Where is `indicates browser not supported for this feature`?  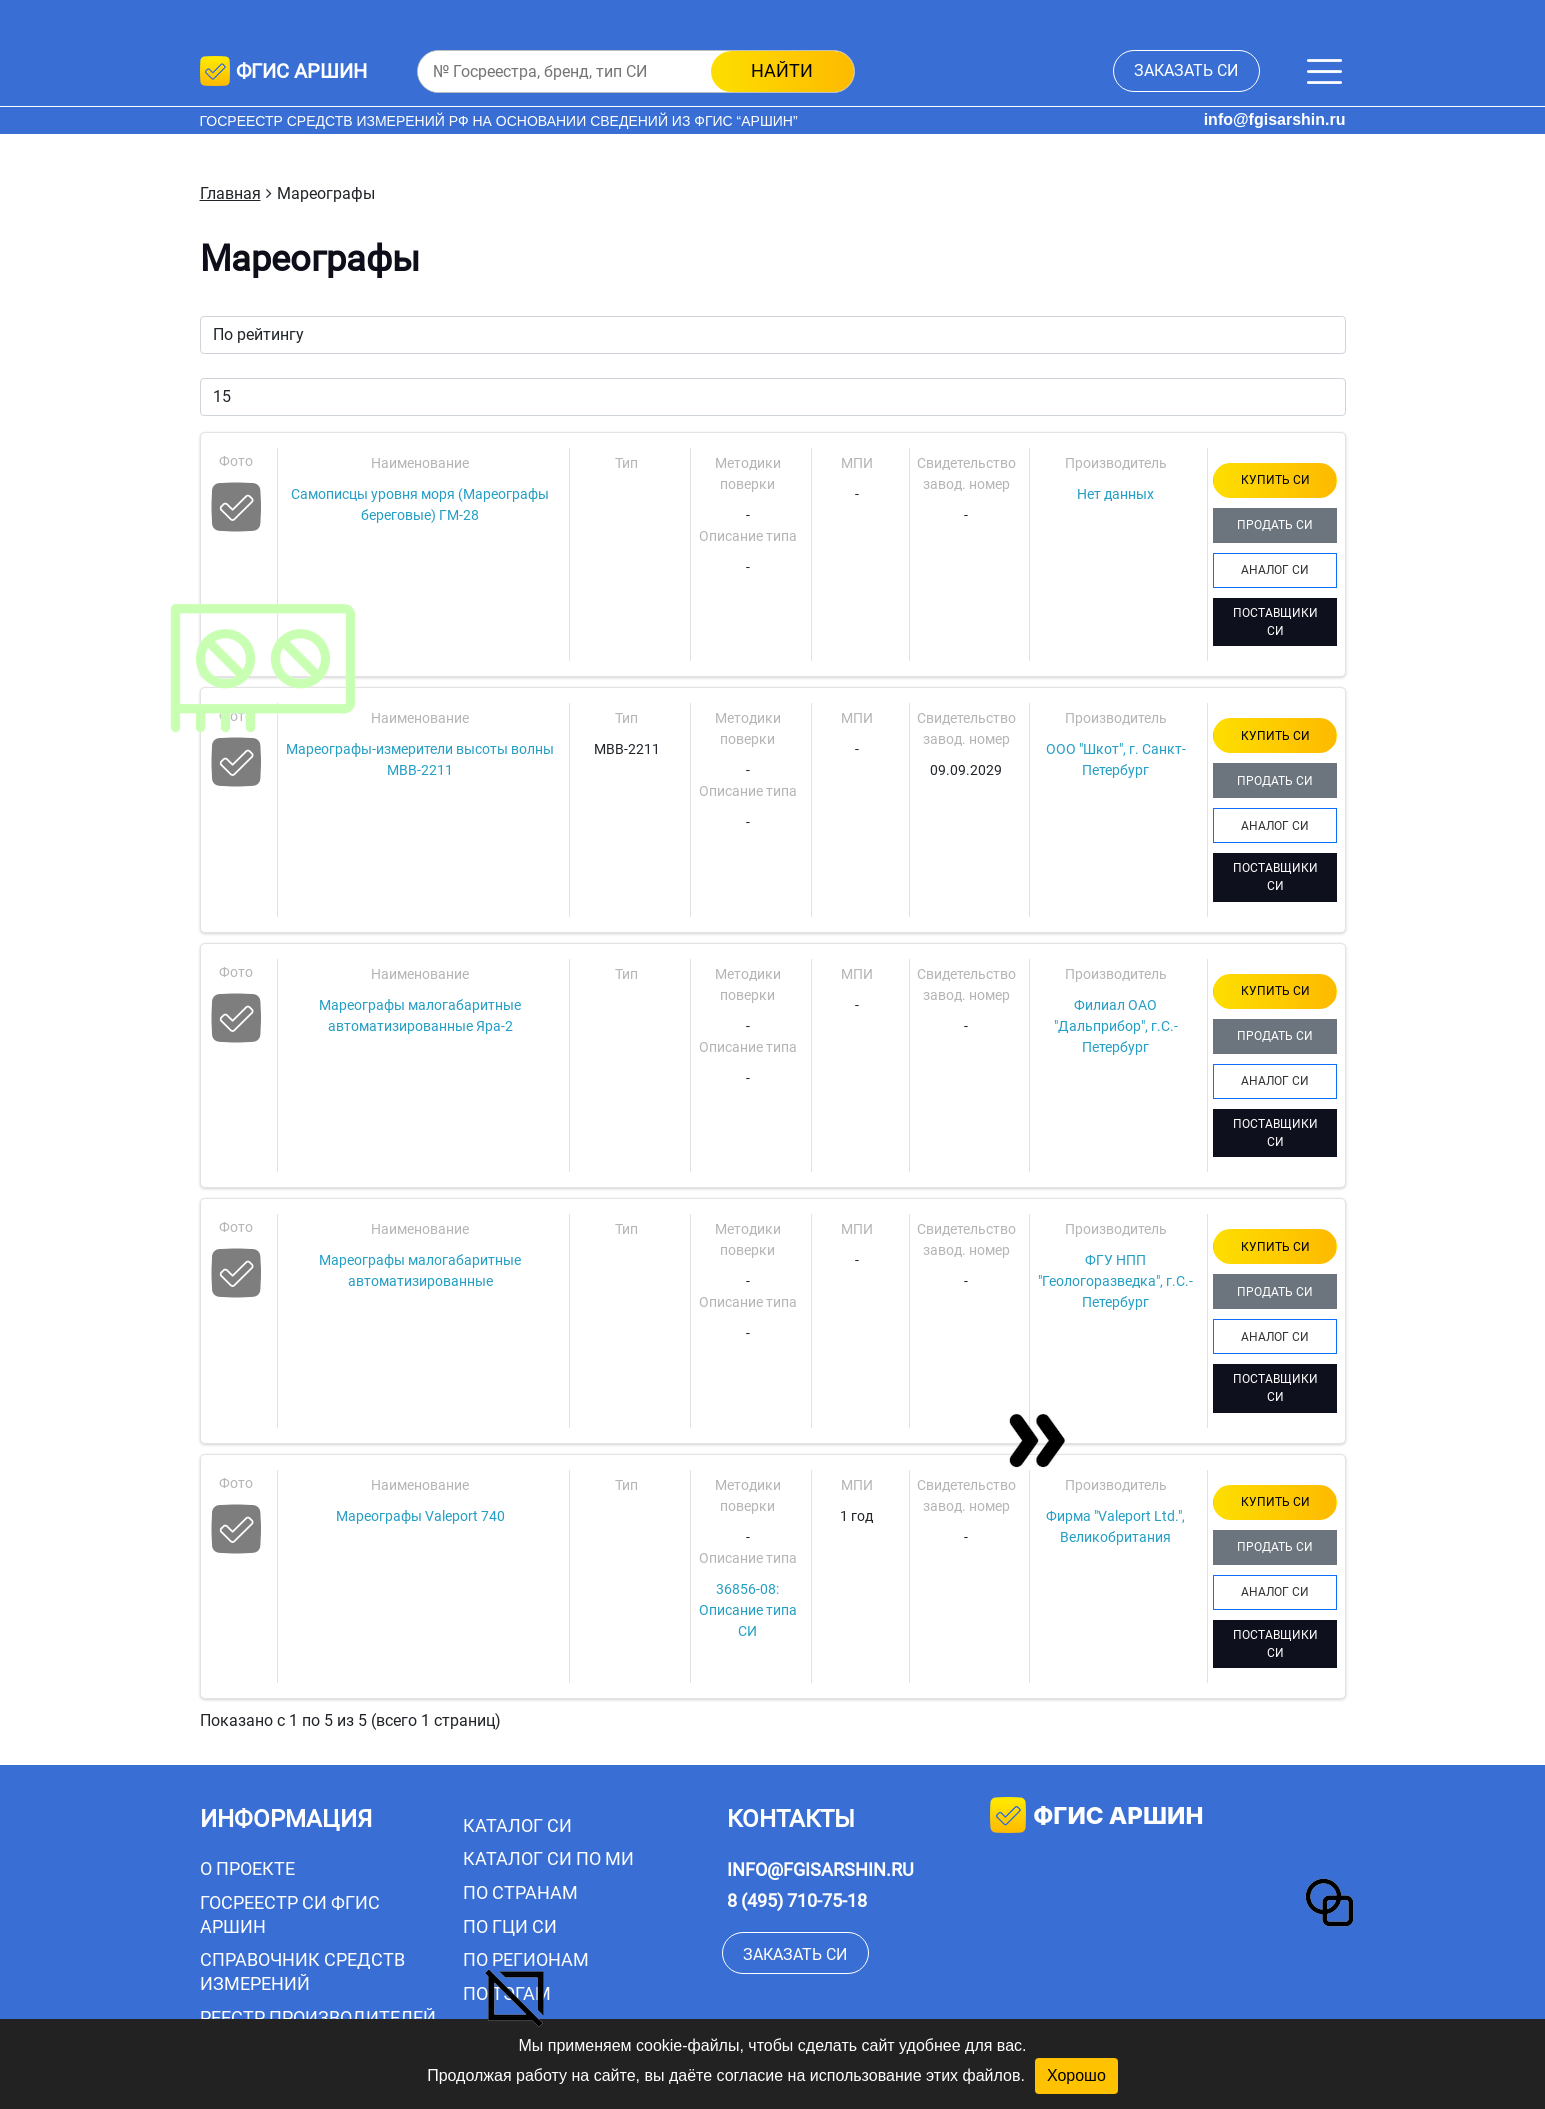
indicates browser not supported for this feature is located at coordinates (516, 1996).